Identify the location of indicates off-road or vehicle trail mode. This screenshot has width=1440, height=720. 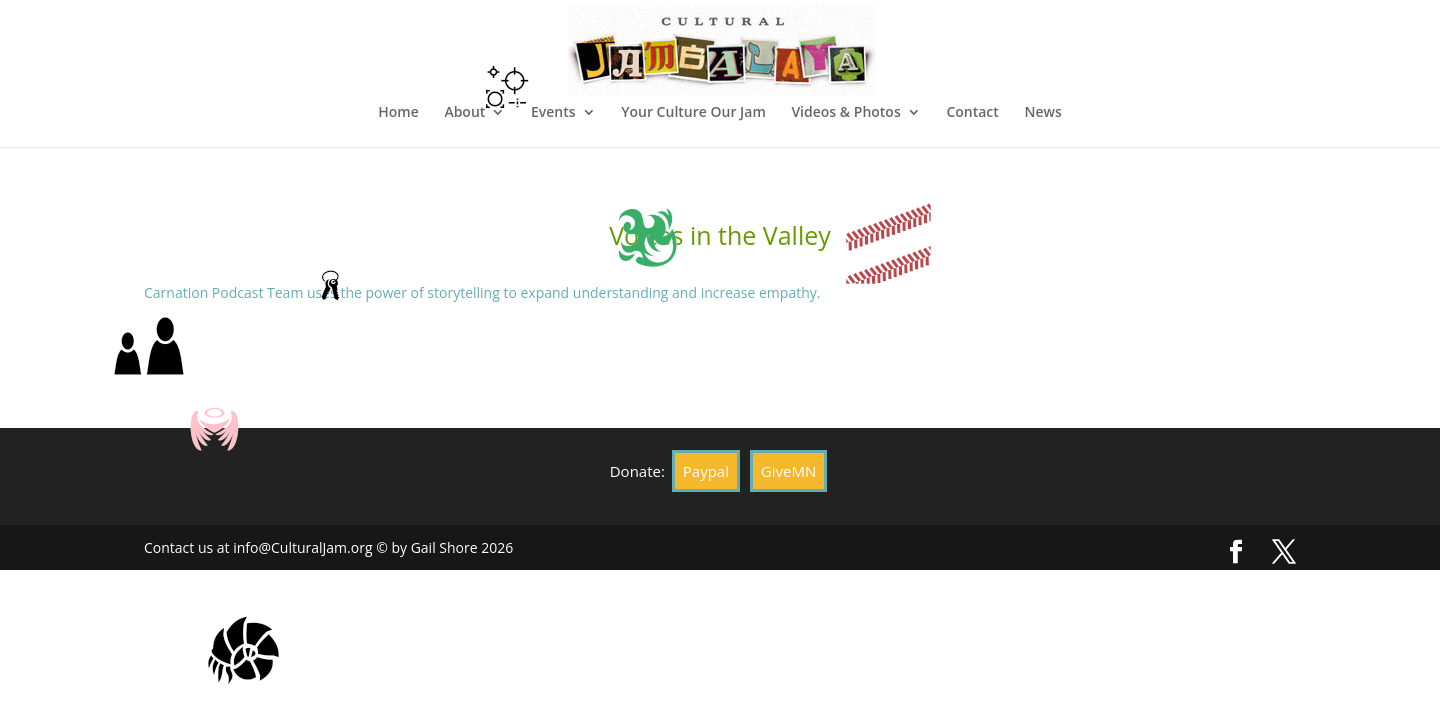
(888, 241).